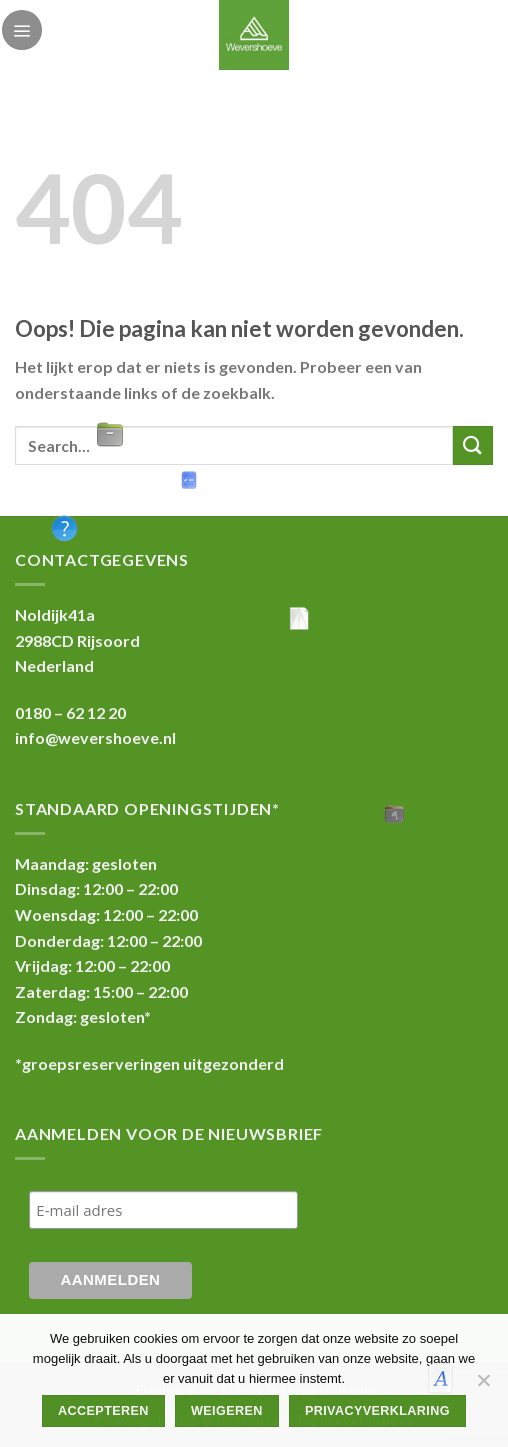  Describe the element at coordinates (110, 434) in the screenshot. I see `open the file manager` at that location.